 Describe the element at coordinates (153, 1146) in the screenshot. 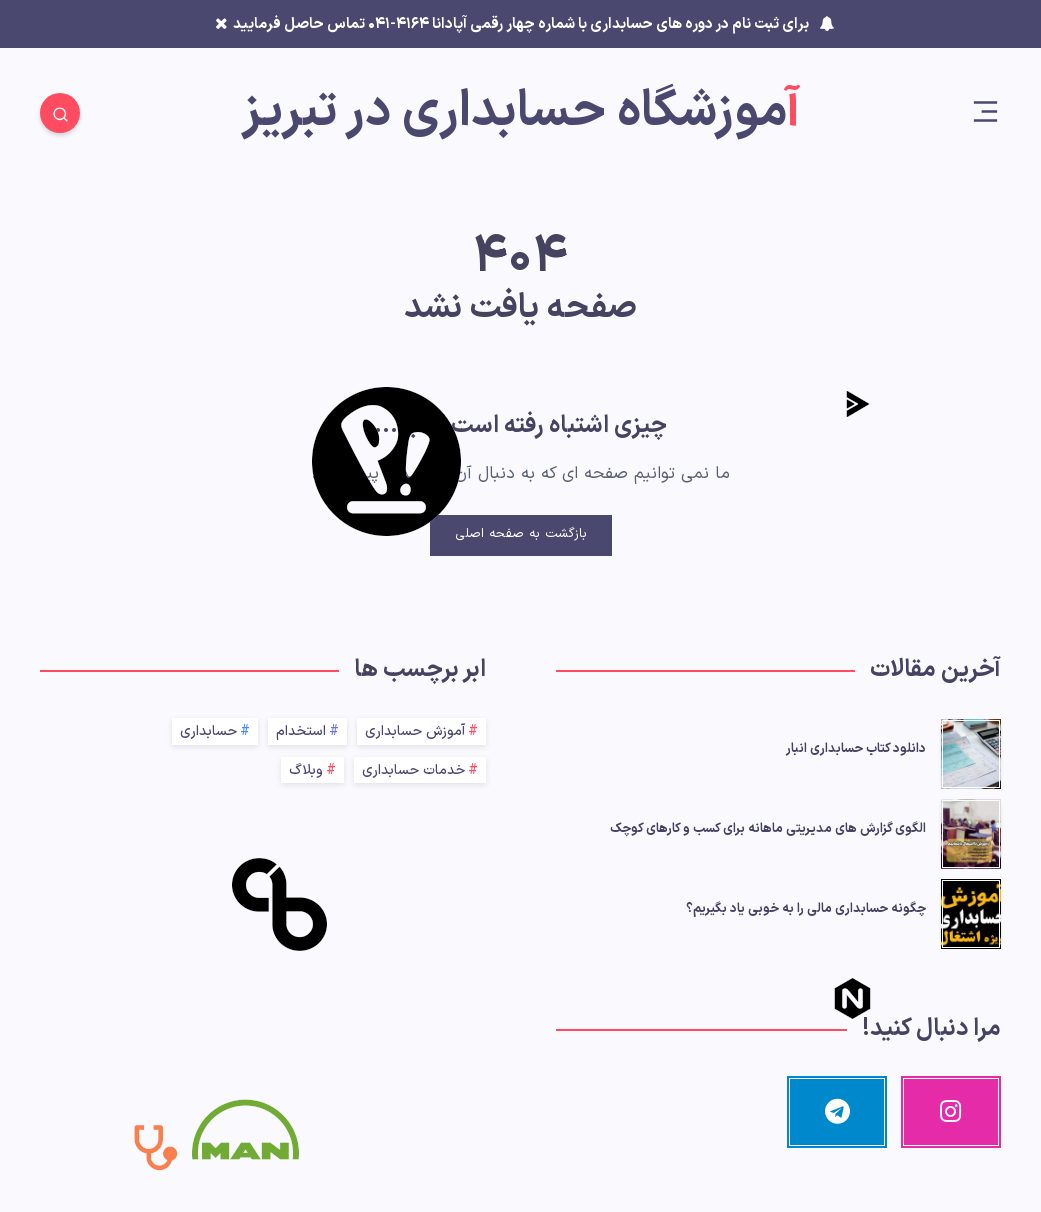

I see `access health or medical features` at that location.